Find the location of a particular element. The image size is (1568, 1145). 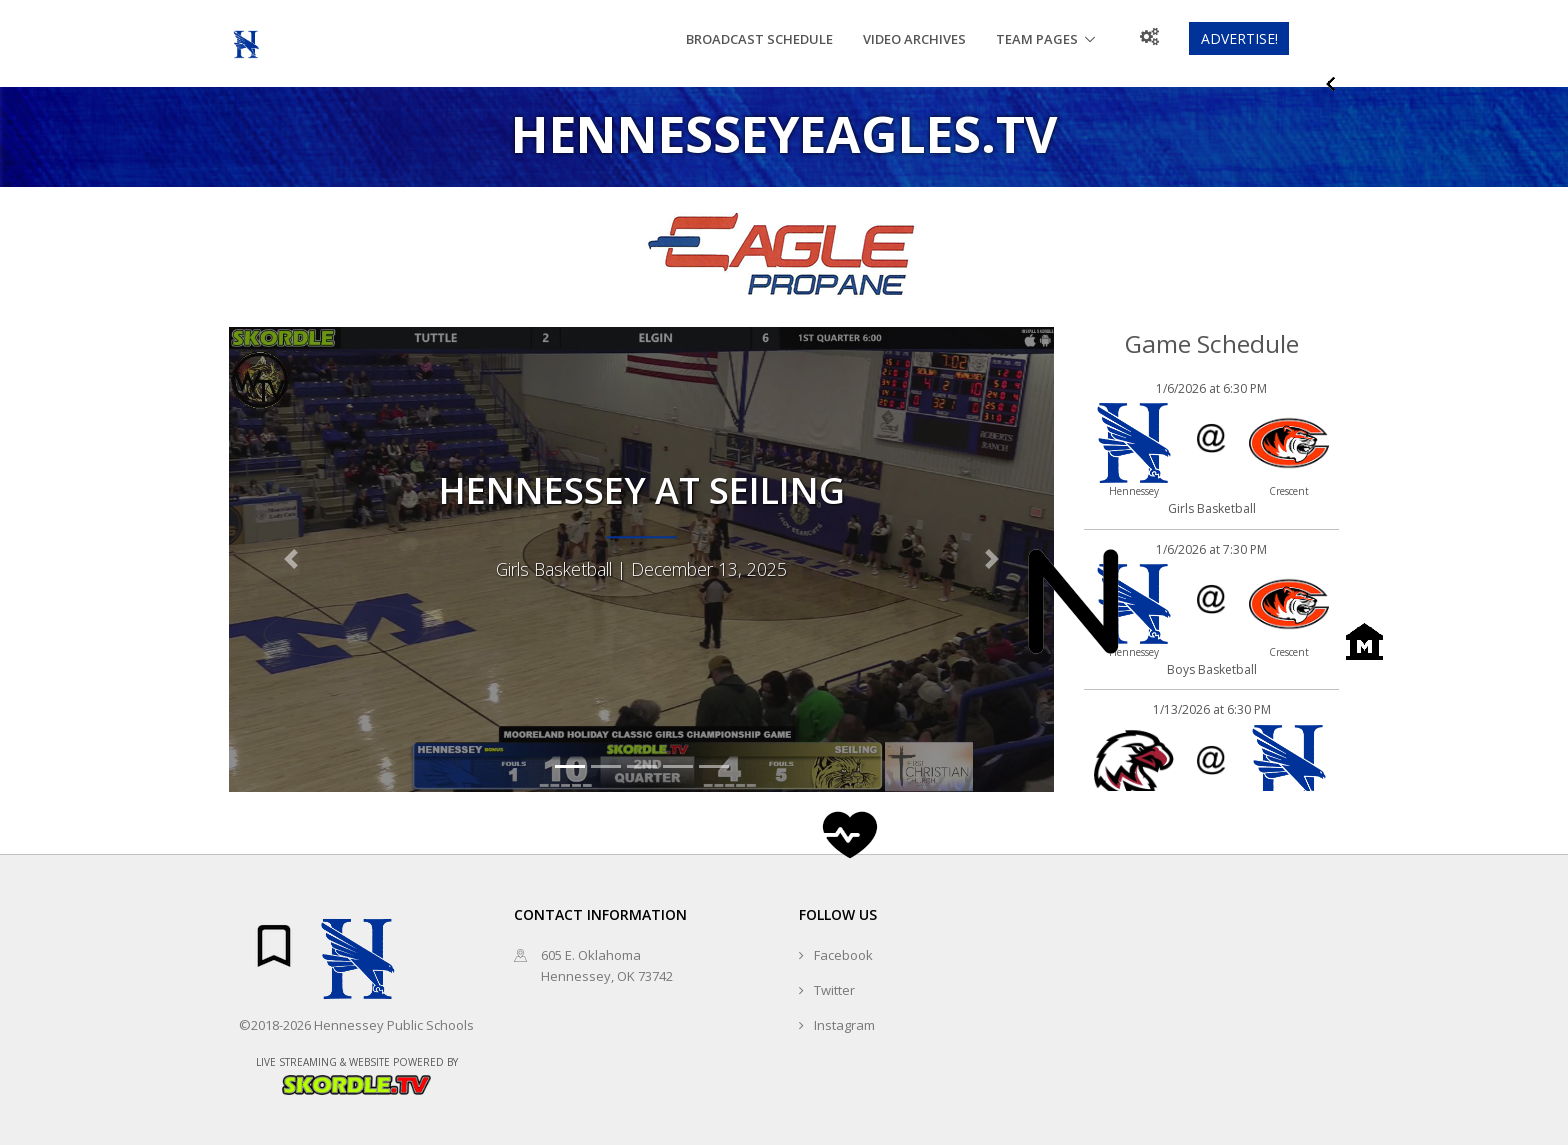

view nearby museums on the map is located at coordinates (1364, 641).